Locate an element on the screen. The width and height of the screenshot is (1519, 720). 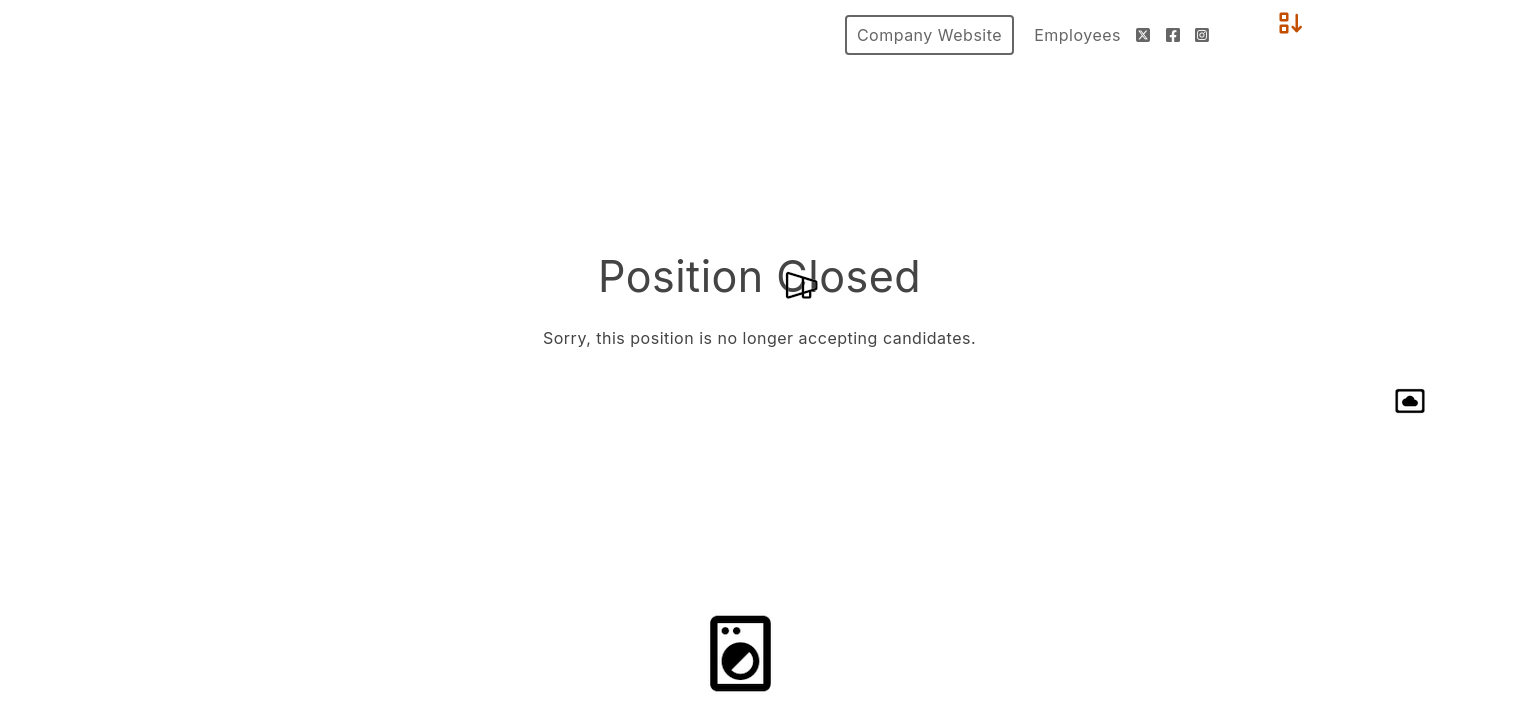
access daydream or screen saver settings is located at coordinates (1410, 401).